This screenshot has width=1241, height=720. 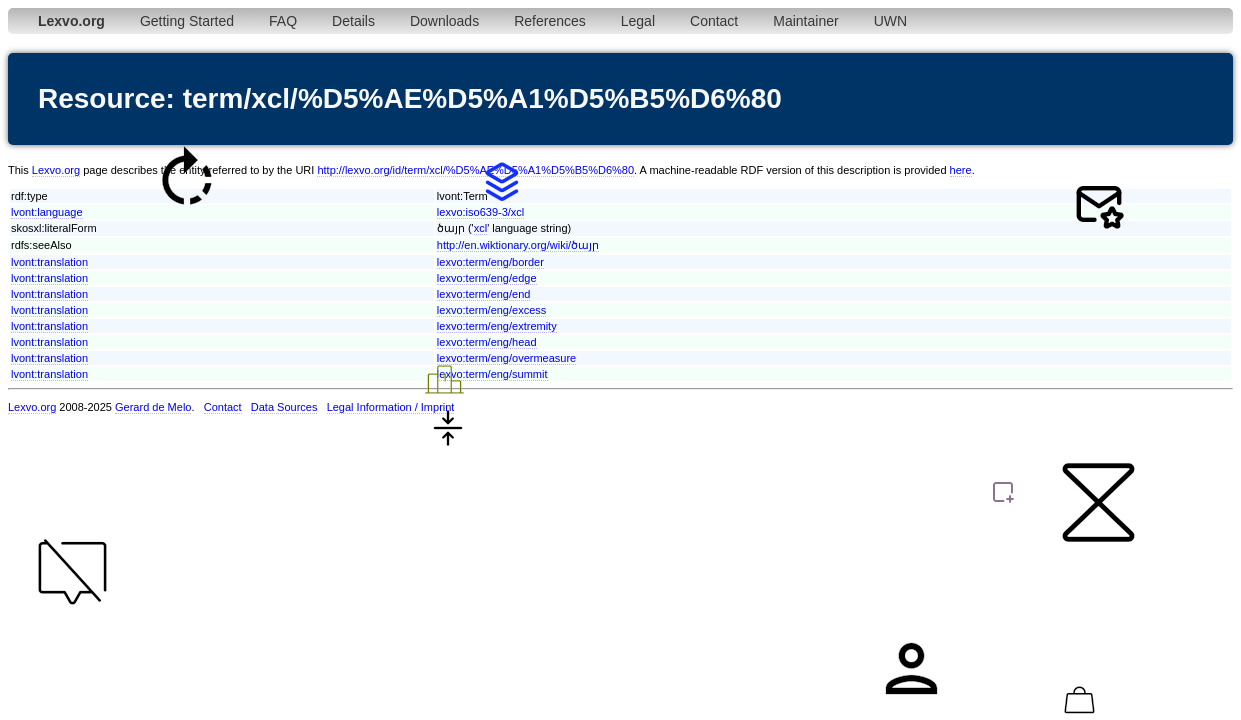 What do you see at coordinates (502, 182) in the screenshot?
I see `view stacked layers or items` at bounding box center [502, 182].